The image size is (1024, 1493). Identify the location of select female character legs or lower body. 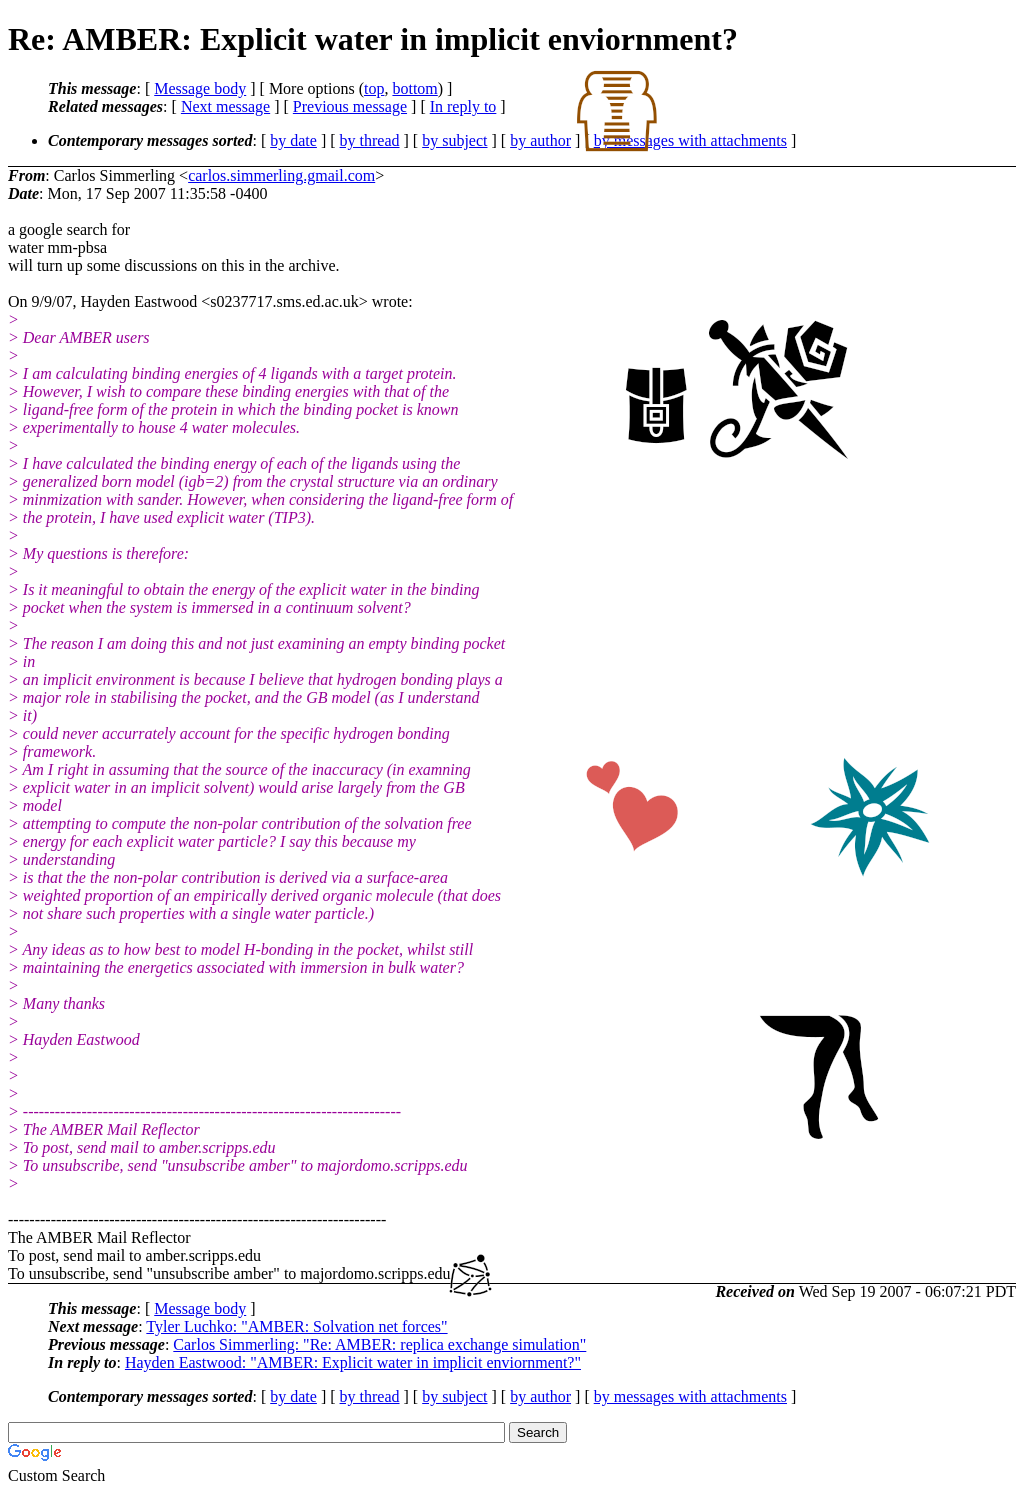
(819, 1078).